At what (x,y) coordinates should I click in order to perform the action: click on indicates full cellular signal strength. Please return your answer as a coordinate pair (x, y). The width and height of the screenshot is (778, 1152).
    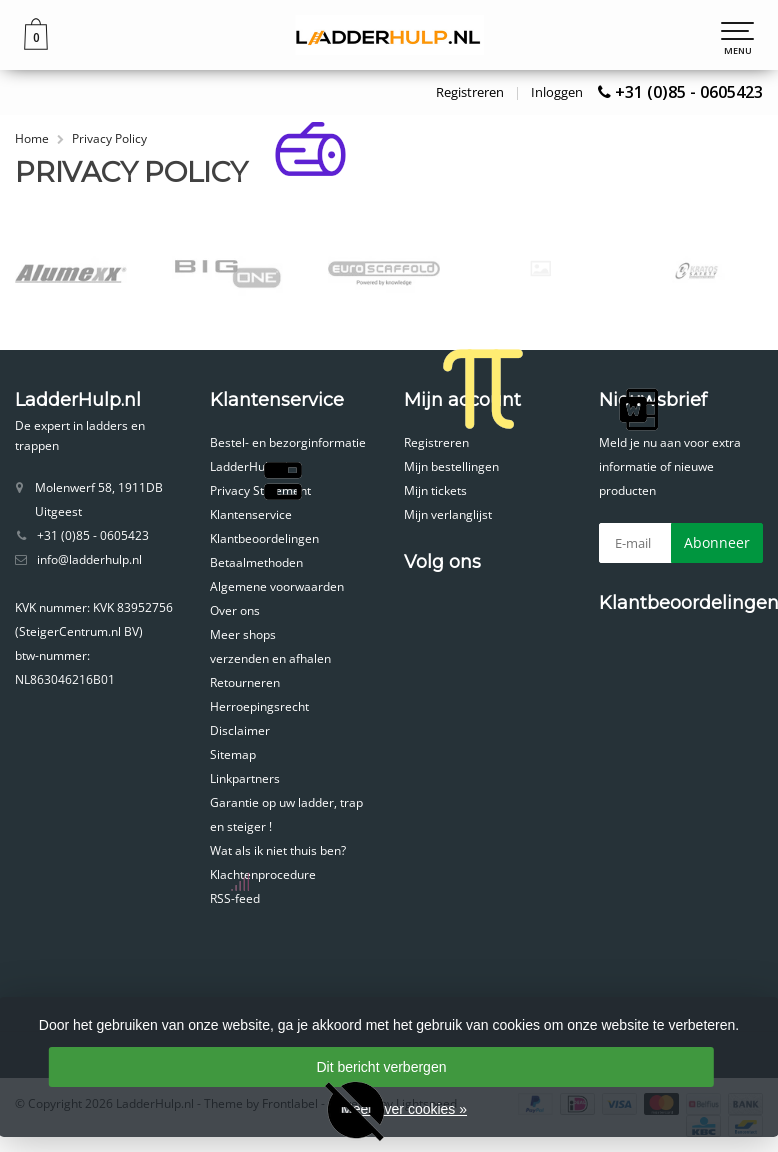
    Looking at the image, I should click on (241, 883).